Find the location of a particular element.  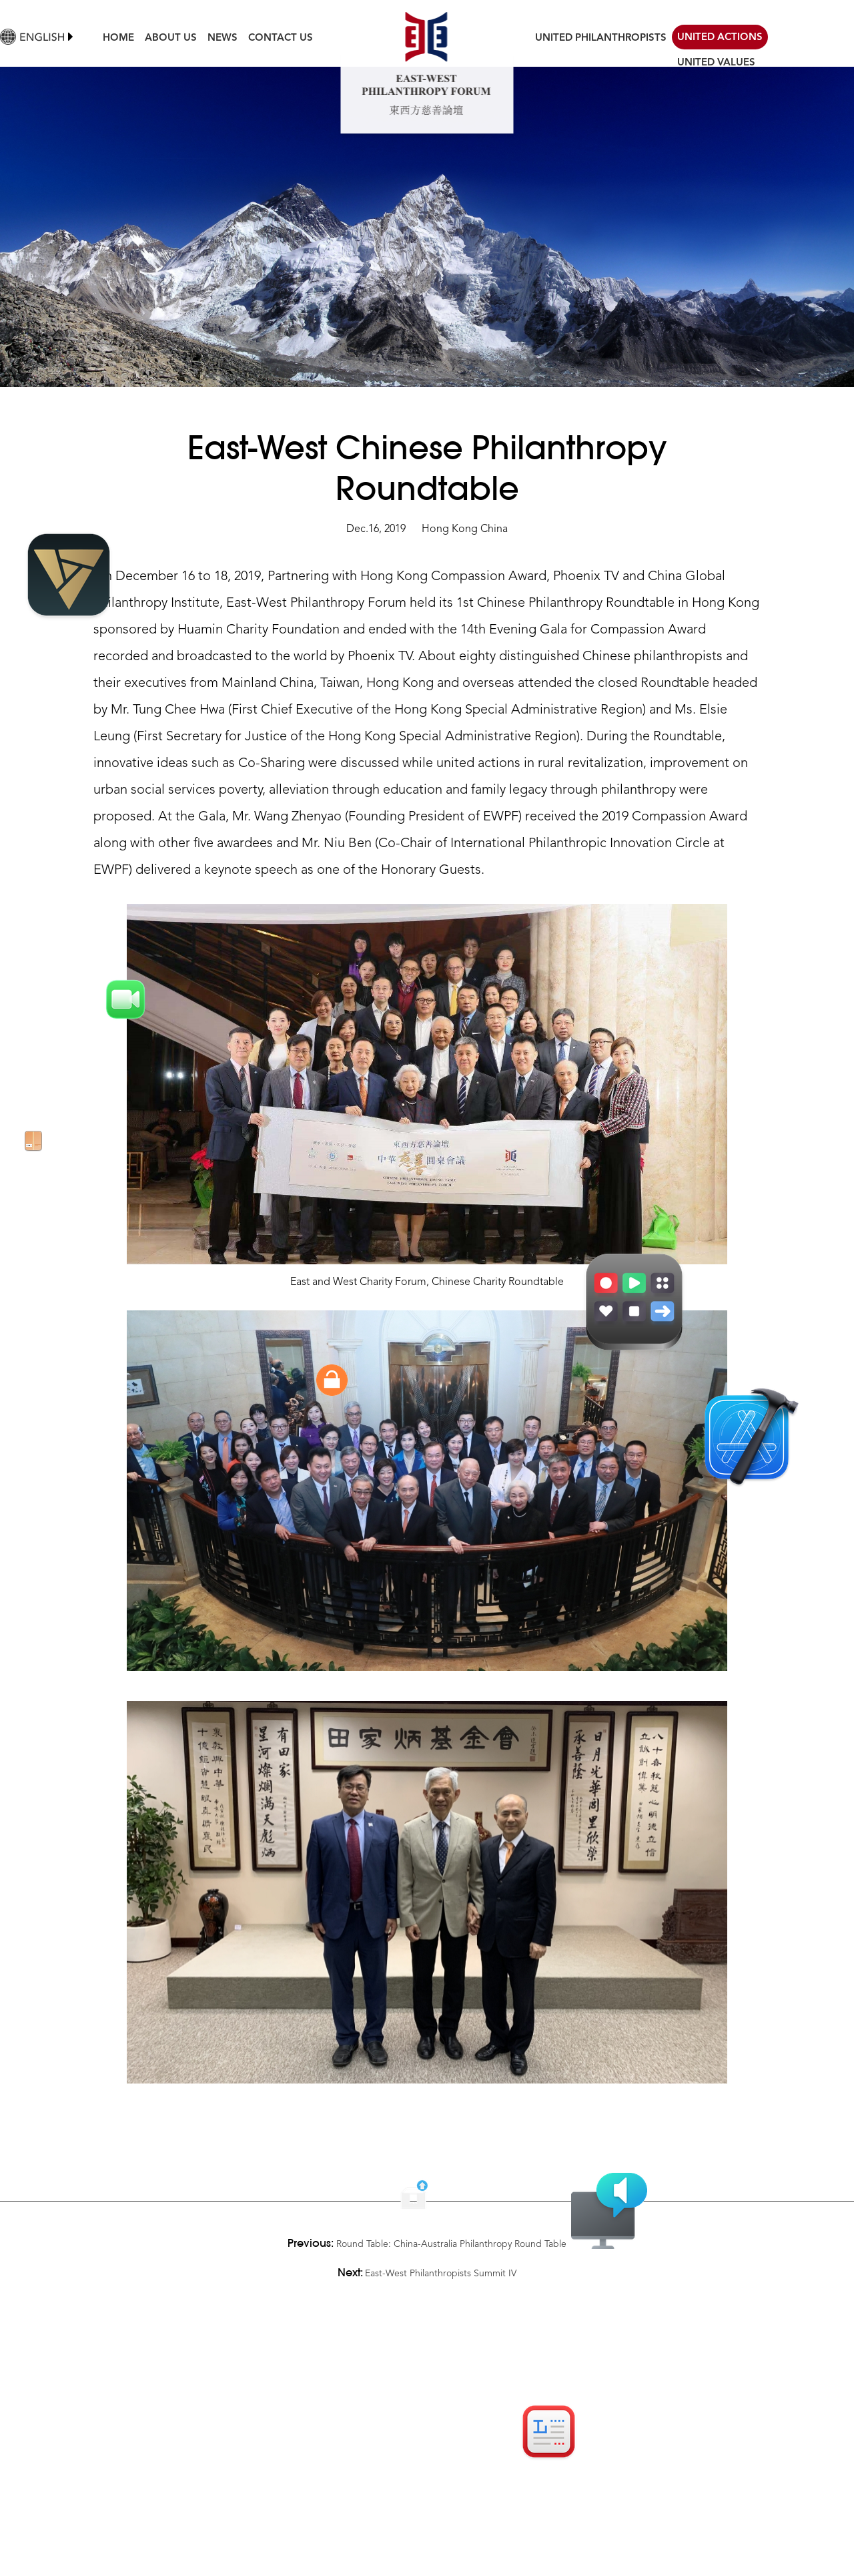

additional software updates available is located at coordinates (413, 2194).